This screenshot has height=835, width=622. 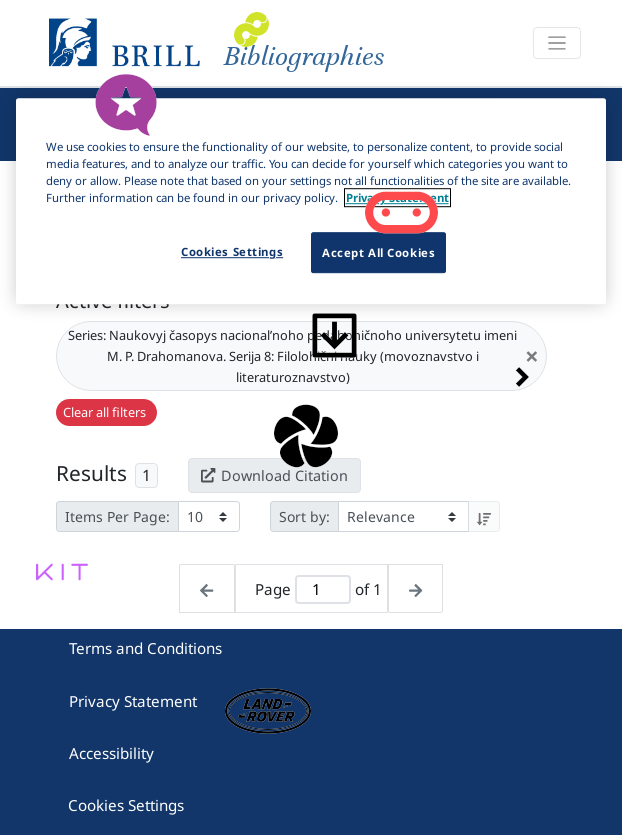 I want to click on land rover brand logo, so click(x=268, y=711).